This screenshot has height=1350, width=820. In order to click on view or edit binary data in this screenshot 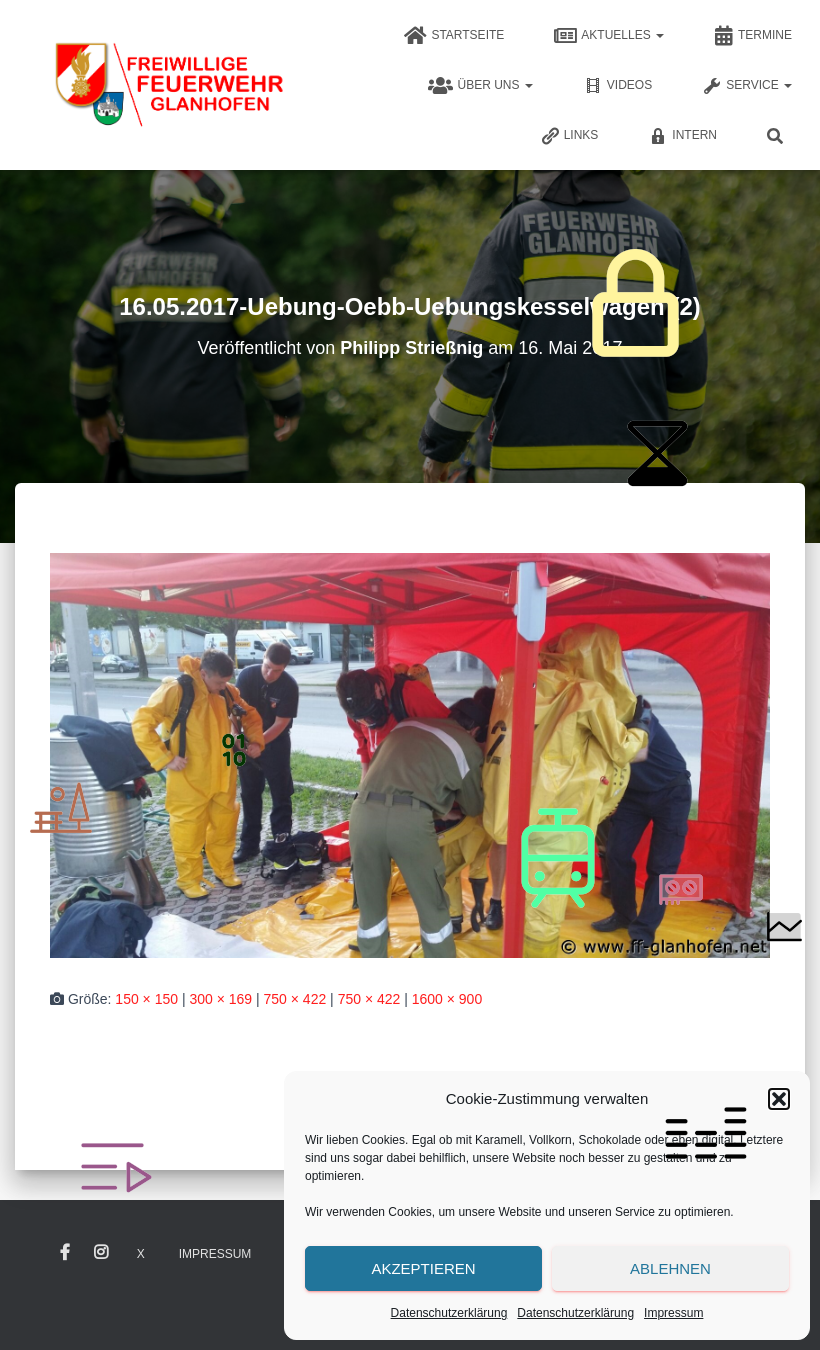, I will do `click(234, 750)`.